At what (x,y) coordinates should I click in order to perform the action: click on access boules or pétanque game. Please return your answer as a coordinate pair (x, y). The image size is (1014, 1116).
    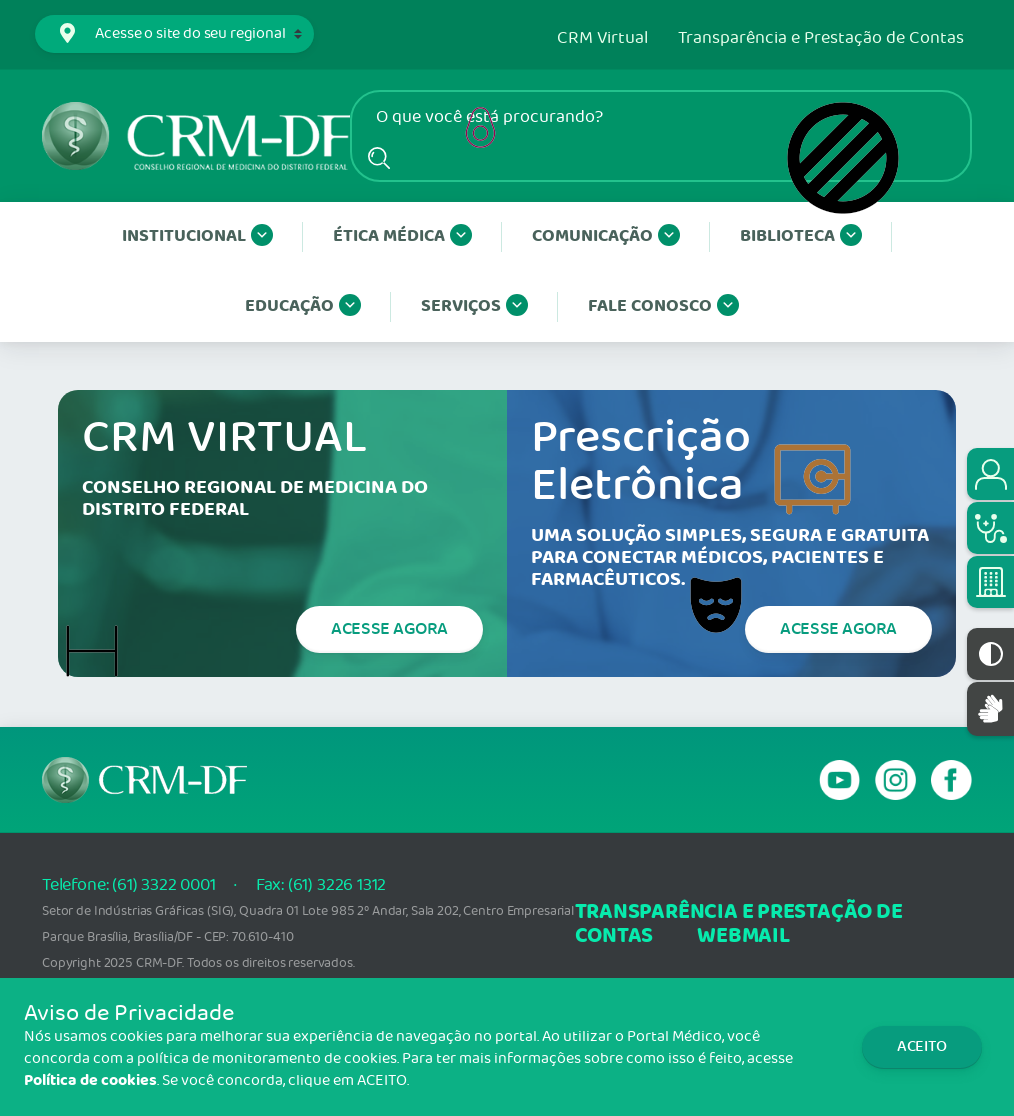
    Looking at the image, I should click on (843, 158).